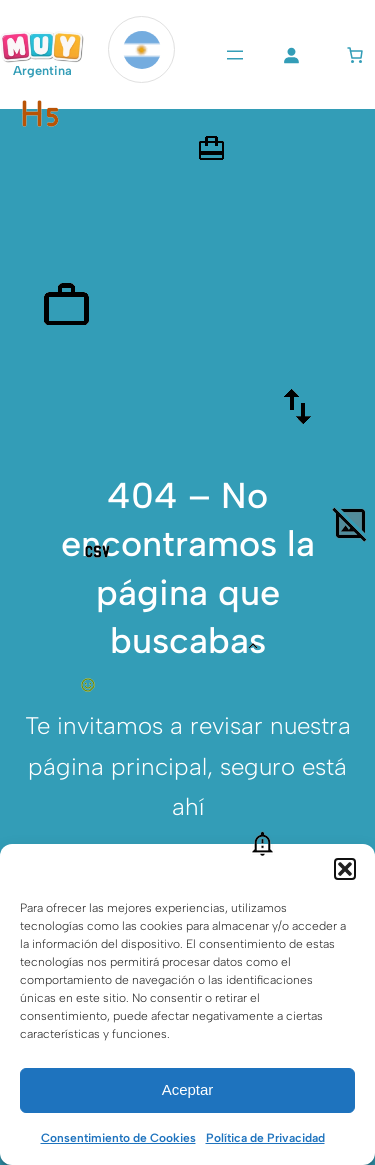  What do you see at coordinates (350, 523) in the screenshot?
I see `image failed to load` at bounding box center [350, 523].